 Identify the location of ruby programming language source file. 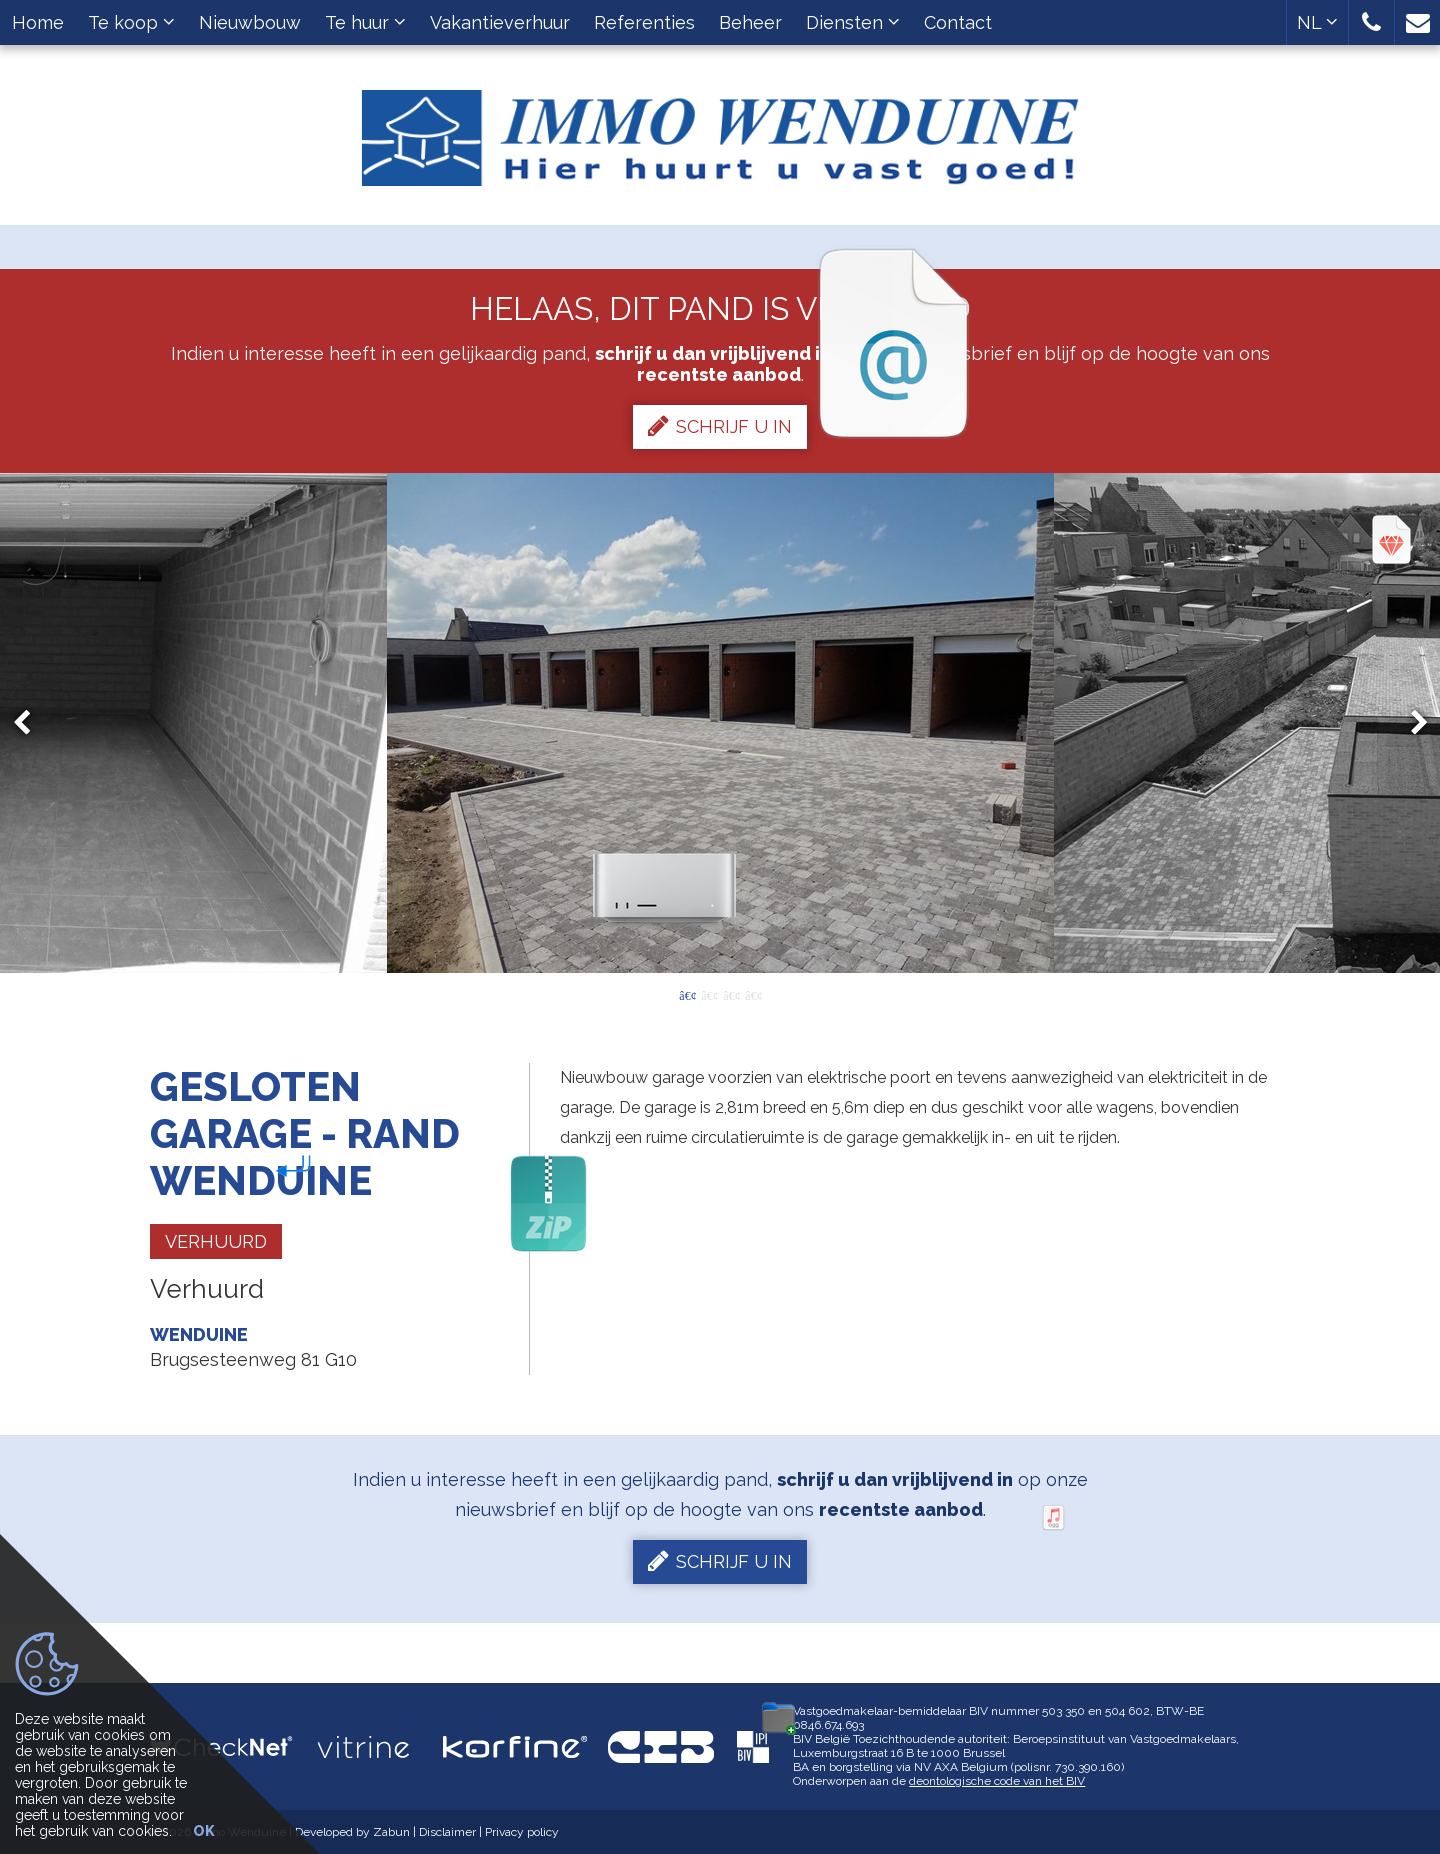
(1391, 539).